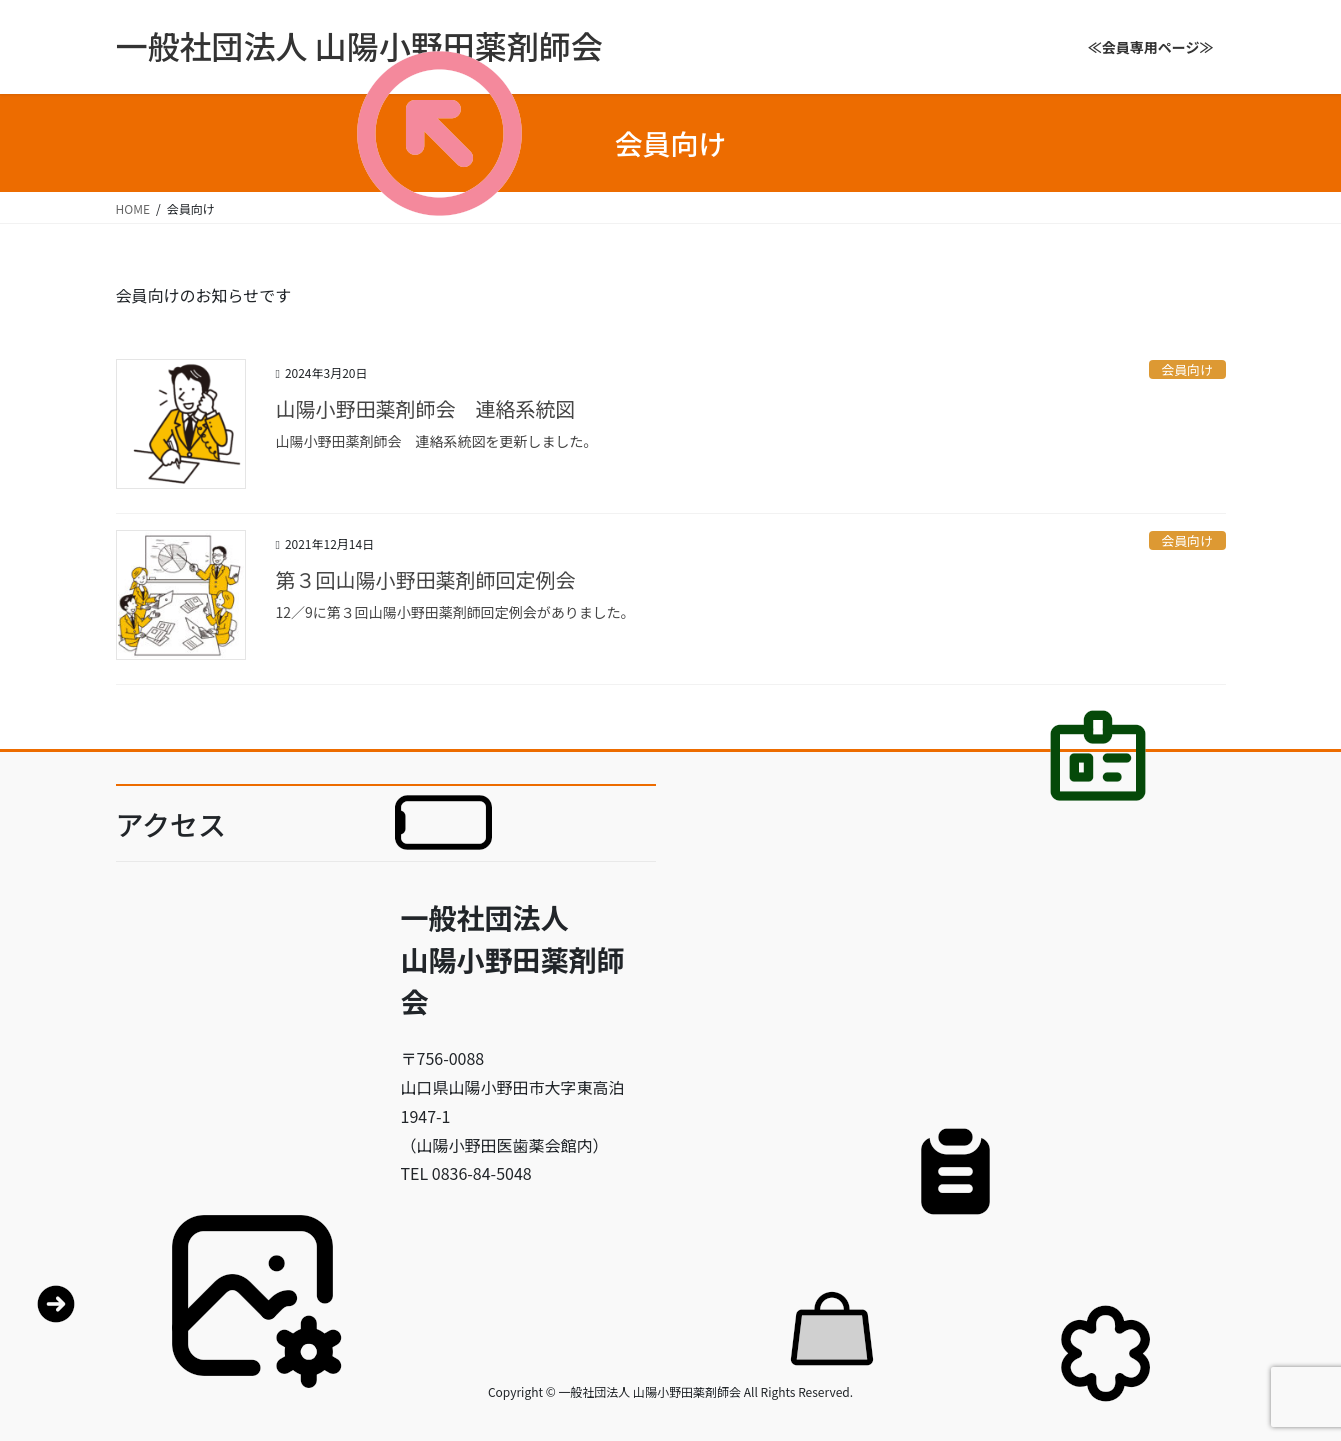 The width and height of the screenshot is (1341, 1441). Describe the element at coordinates (832, 1333) in the screenshot. I see `view your shopping bag` at that location.